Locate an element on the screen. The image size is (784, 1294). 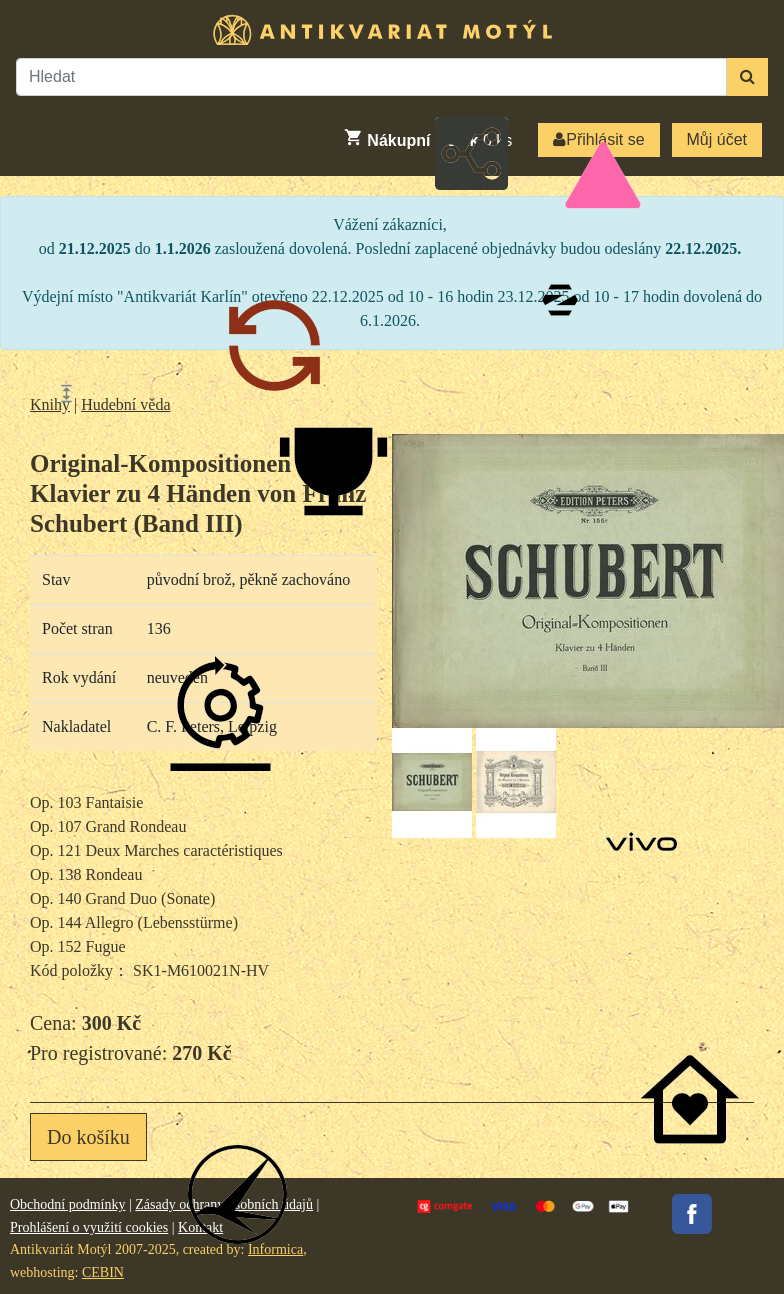
expand content to full height is located at coordinates (66, 393).